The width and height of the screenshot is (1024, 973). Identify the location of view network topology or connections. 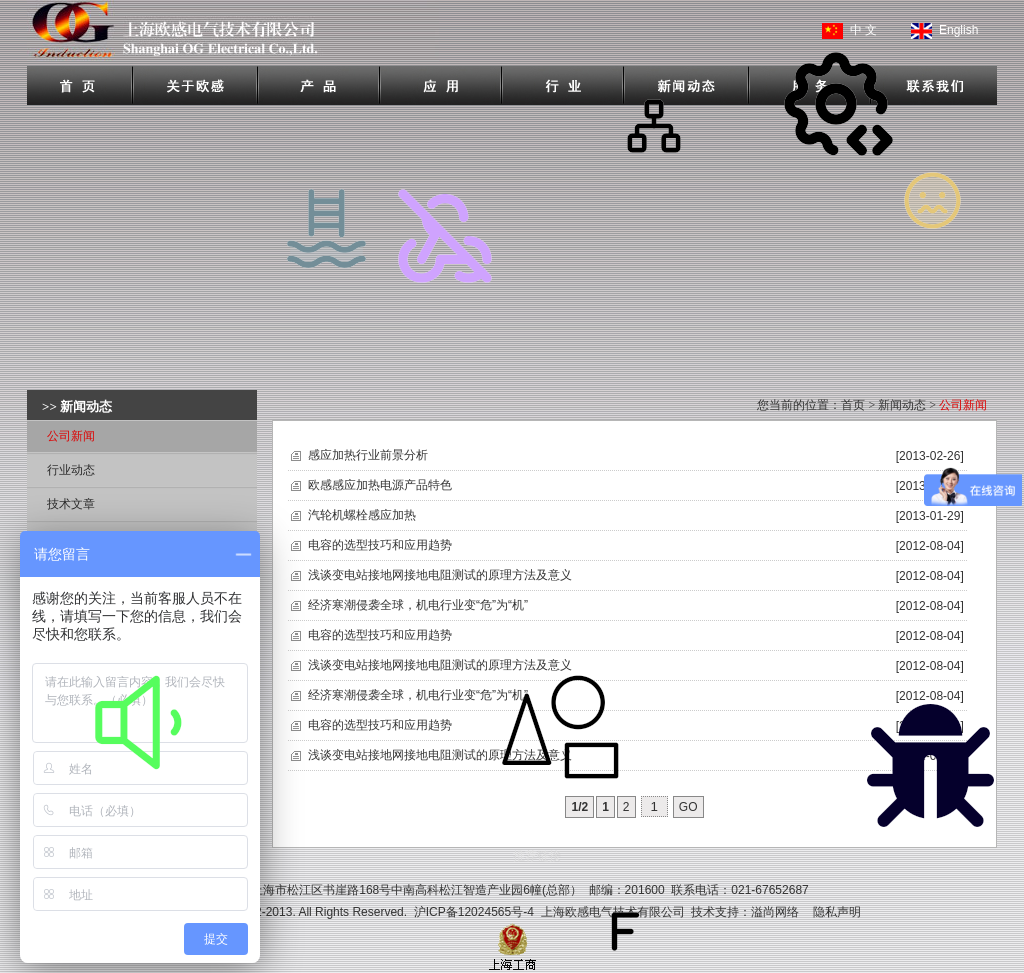
(654, 126).